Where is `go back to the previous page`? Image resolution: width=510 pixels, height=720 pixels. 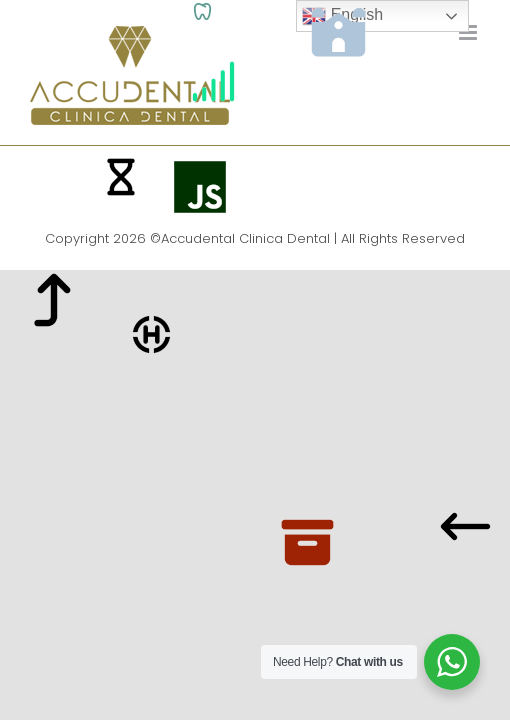
go back to the previous page is located at coordinates (465, 526).